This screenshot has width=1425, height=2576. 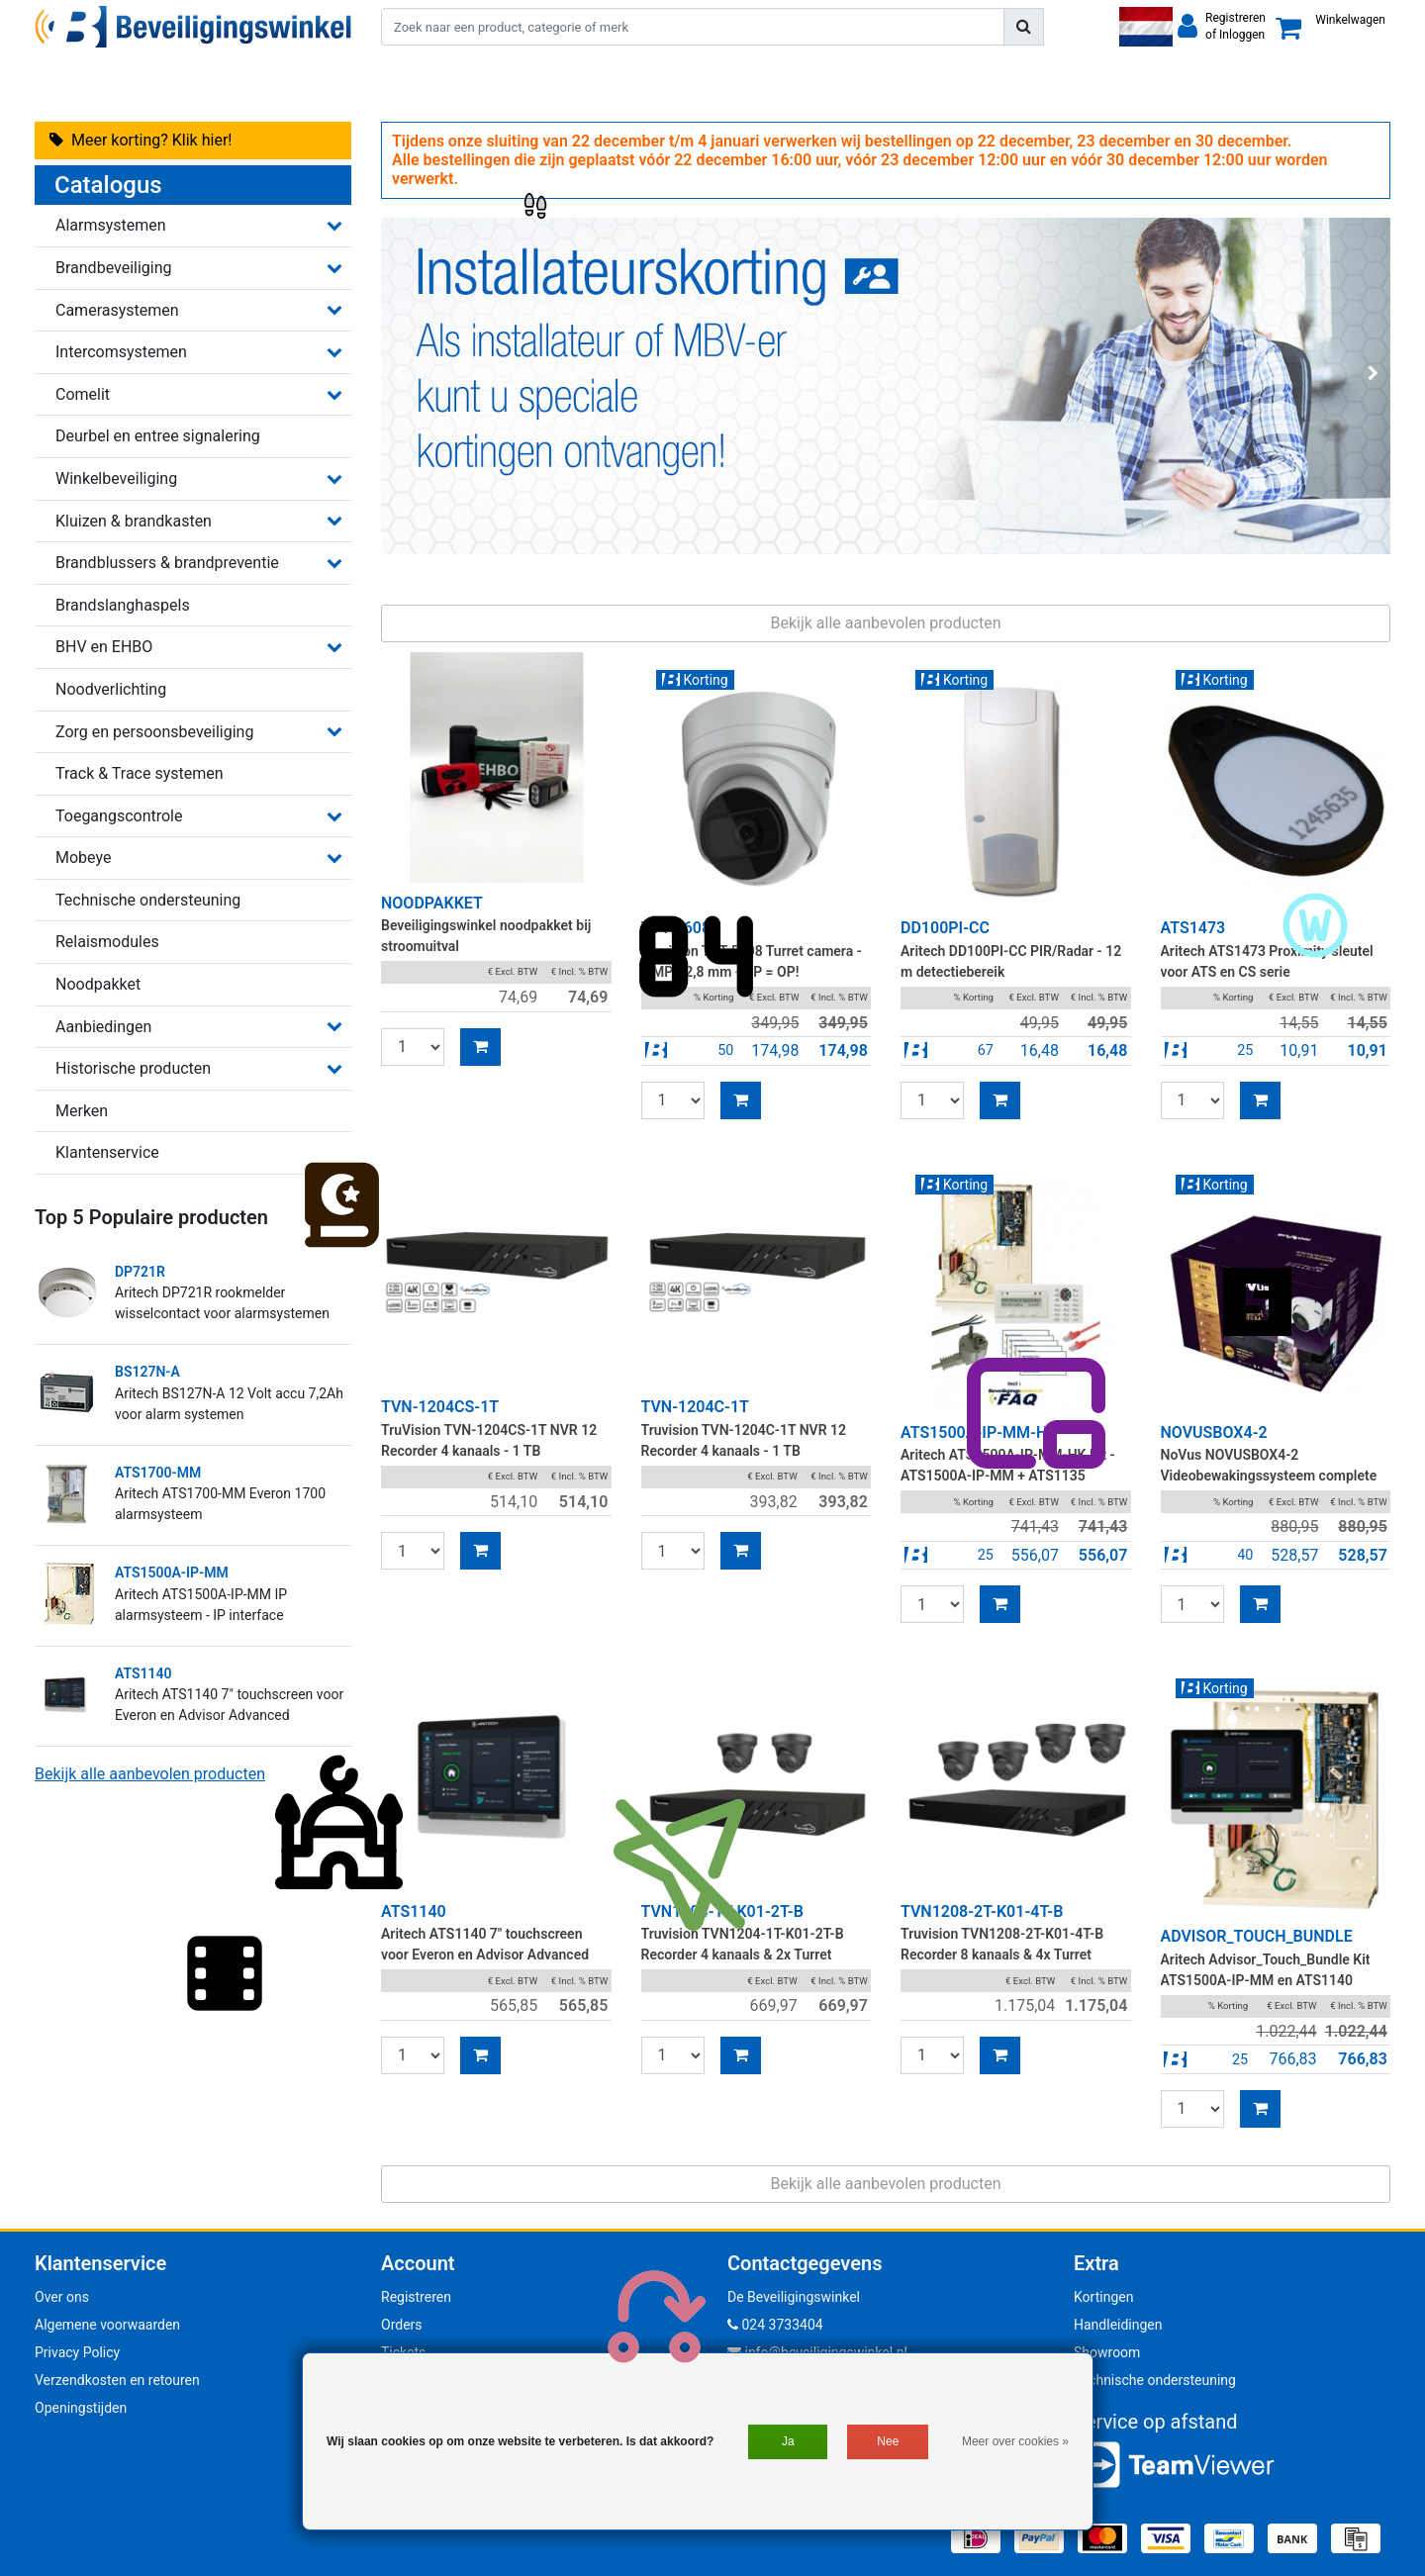 What do you see at coordinates (1036, 1413) in the screenshot?
I see `enable picture-in-picture mode` at bounding box center [1036, 1413].